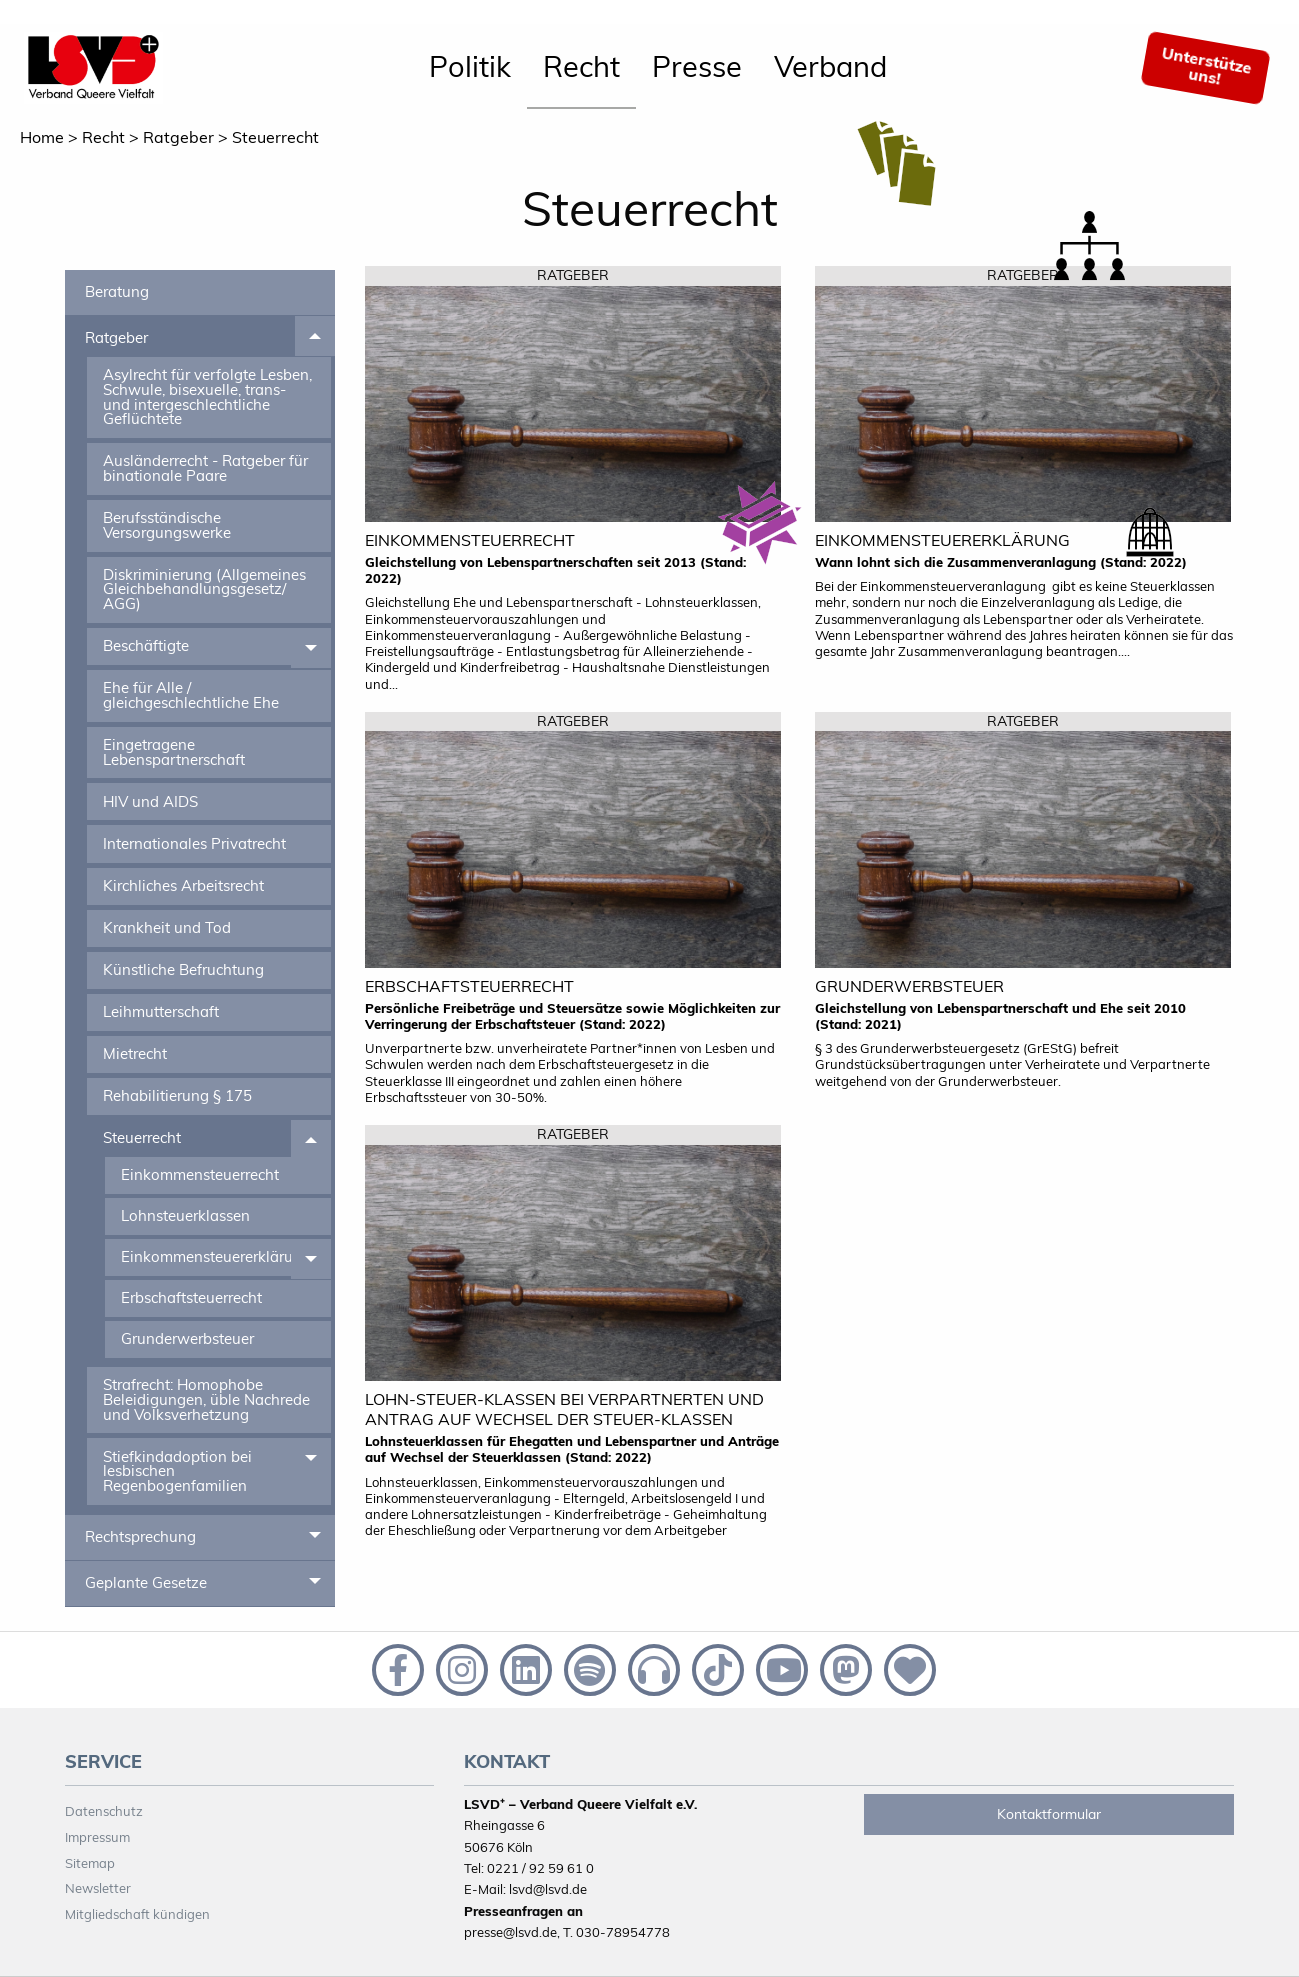 The image size is (1299, 1977). Describe the element at coordinates (1089, 245) in the screenshot. I see `view organizational hierarchy or team structure` at that location.